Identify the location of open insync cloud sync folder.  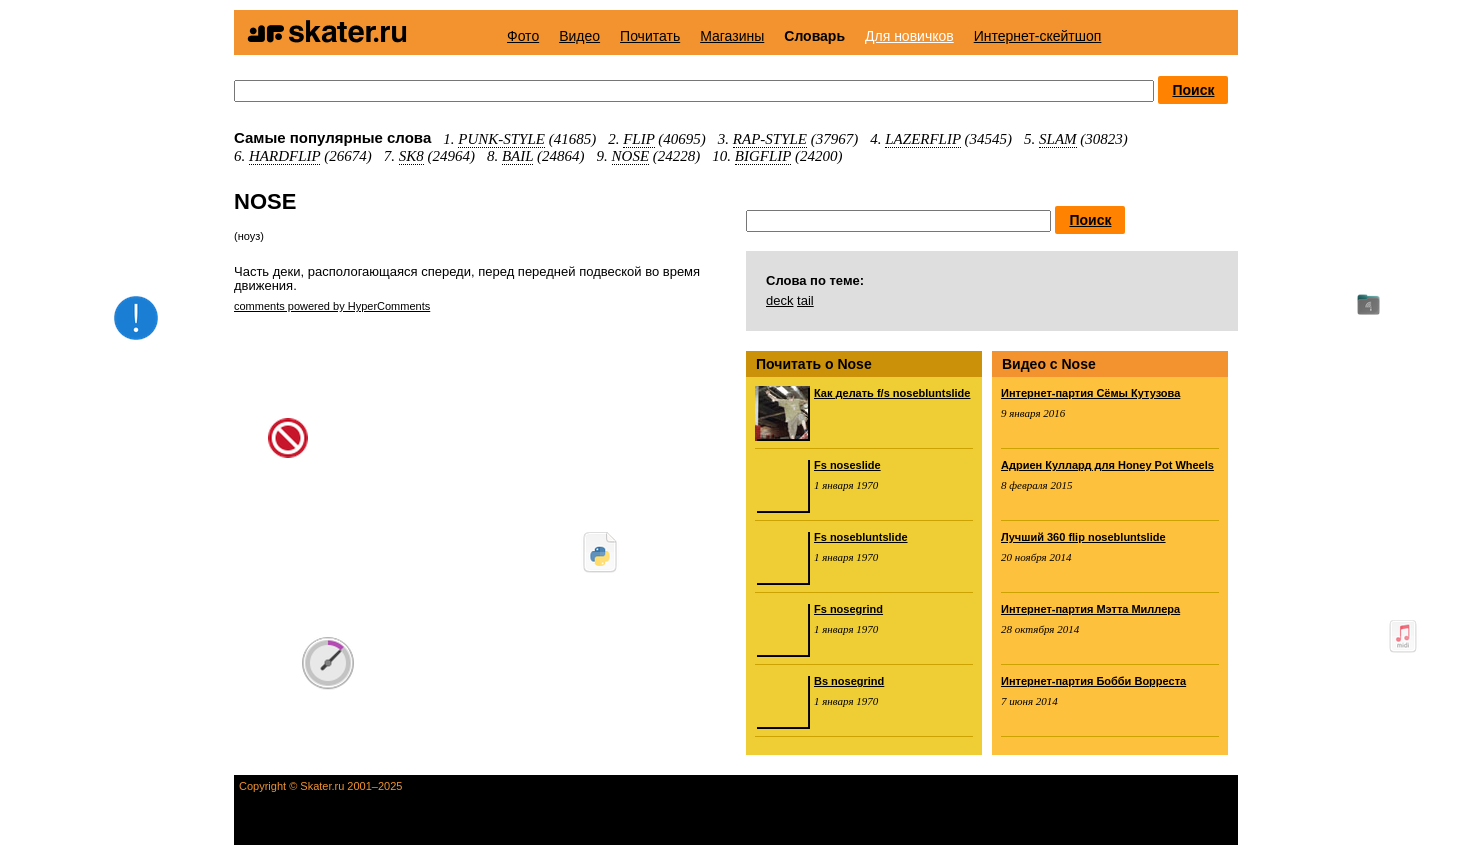
(1368, 304).